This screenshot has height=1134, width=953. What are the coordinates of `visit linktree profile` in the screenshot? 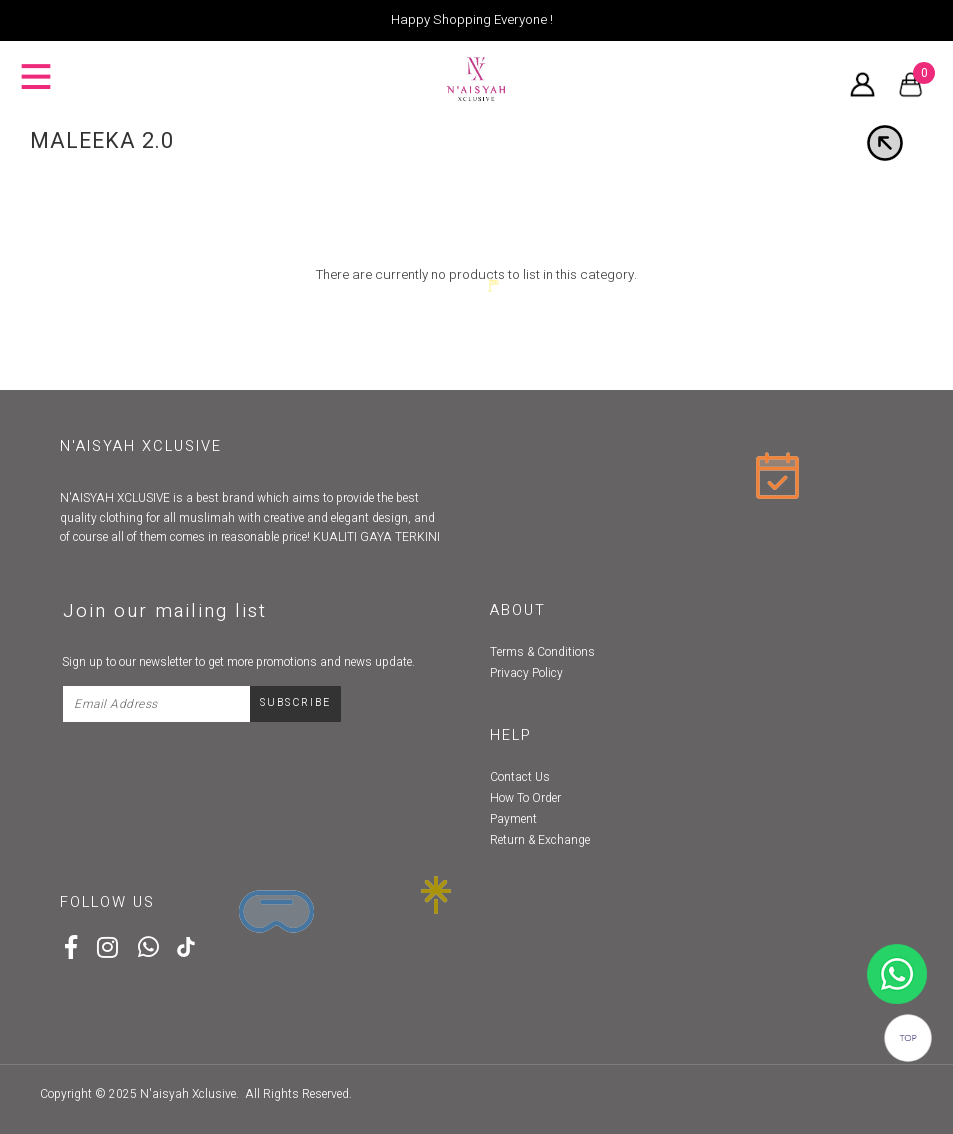 It's located at (436, 895).